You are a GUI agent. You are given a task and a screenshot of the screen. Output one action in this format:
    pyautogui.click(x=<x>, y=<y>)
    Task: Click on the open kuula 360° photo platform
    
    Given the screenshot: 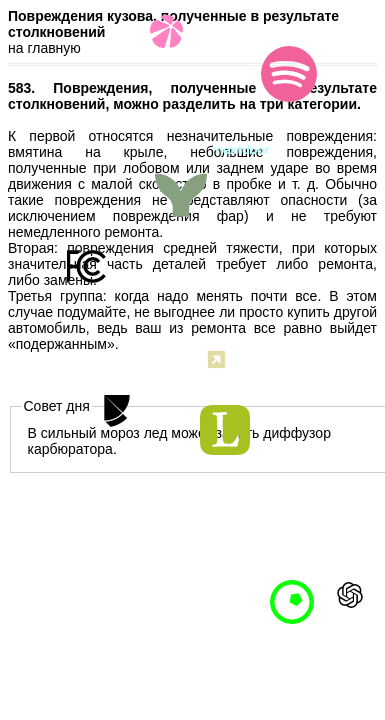 What is the action you would take?
    pyautogui.click(x=292, y=602)
    